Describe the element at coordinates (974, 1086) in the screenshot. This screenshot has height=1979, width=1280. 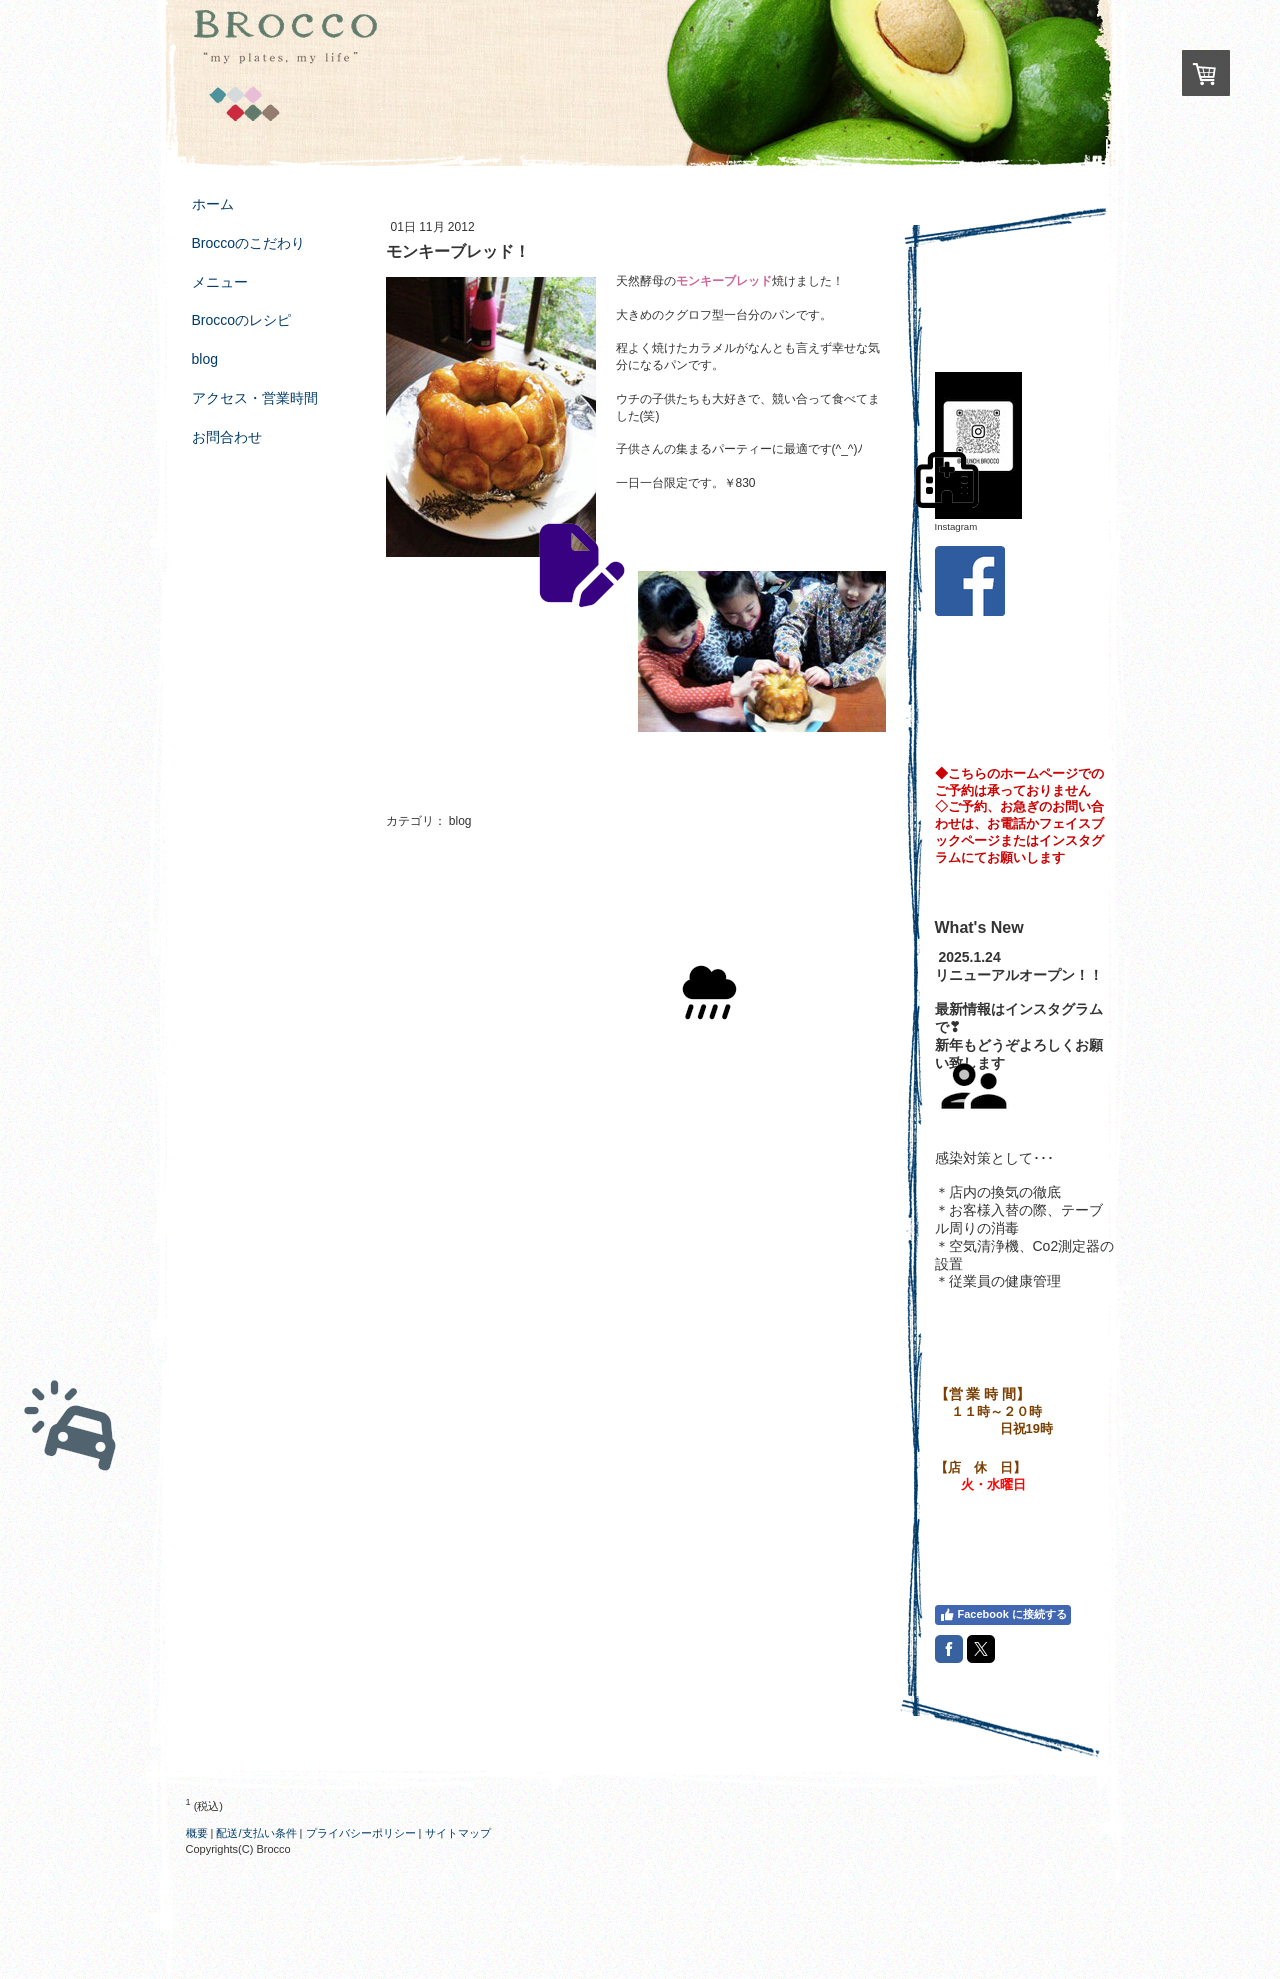
I see `view team members or user accounts` at that location.